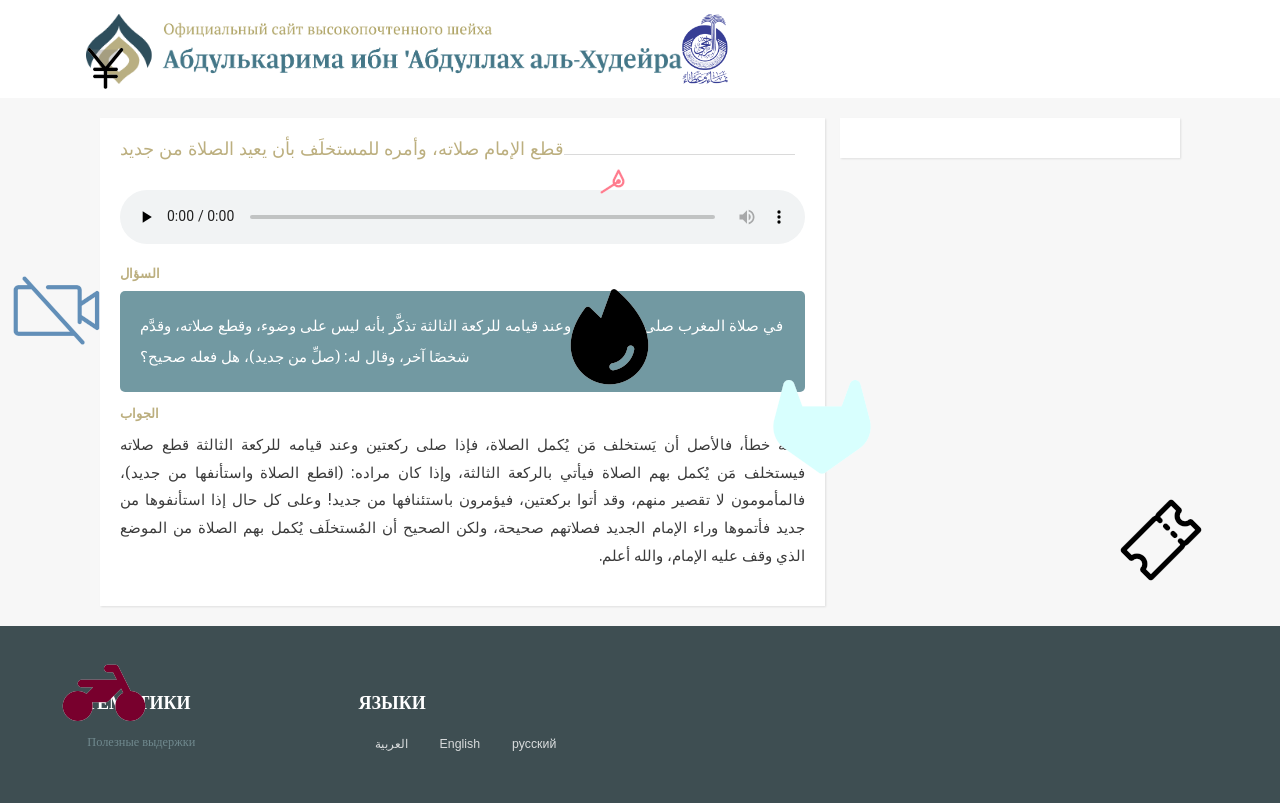  I want to click on indicates trending or popular content, so click(609, 338).